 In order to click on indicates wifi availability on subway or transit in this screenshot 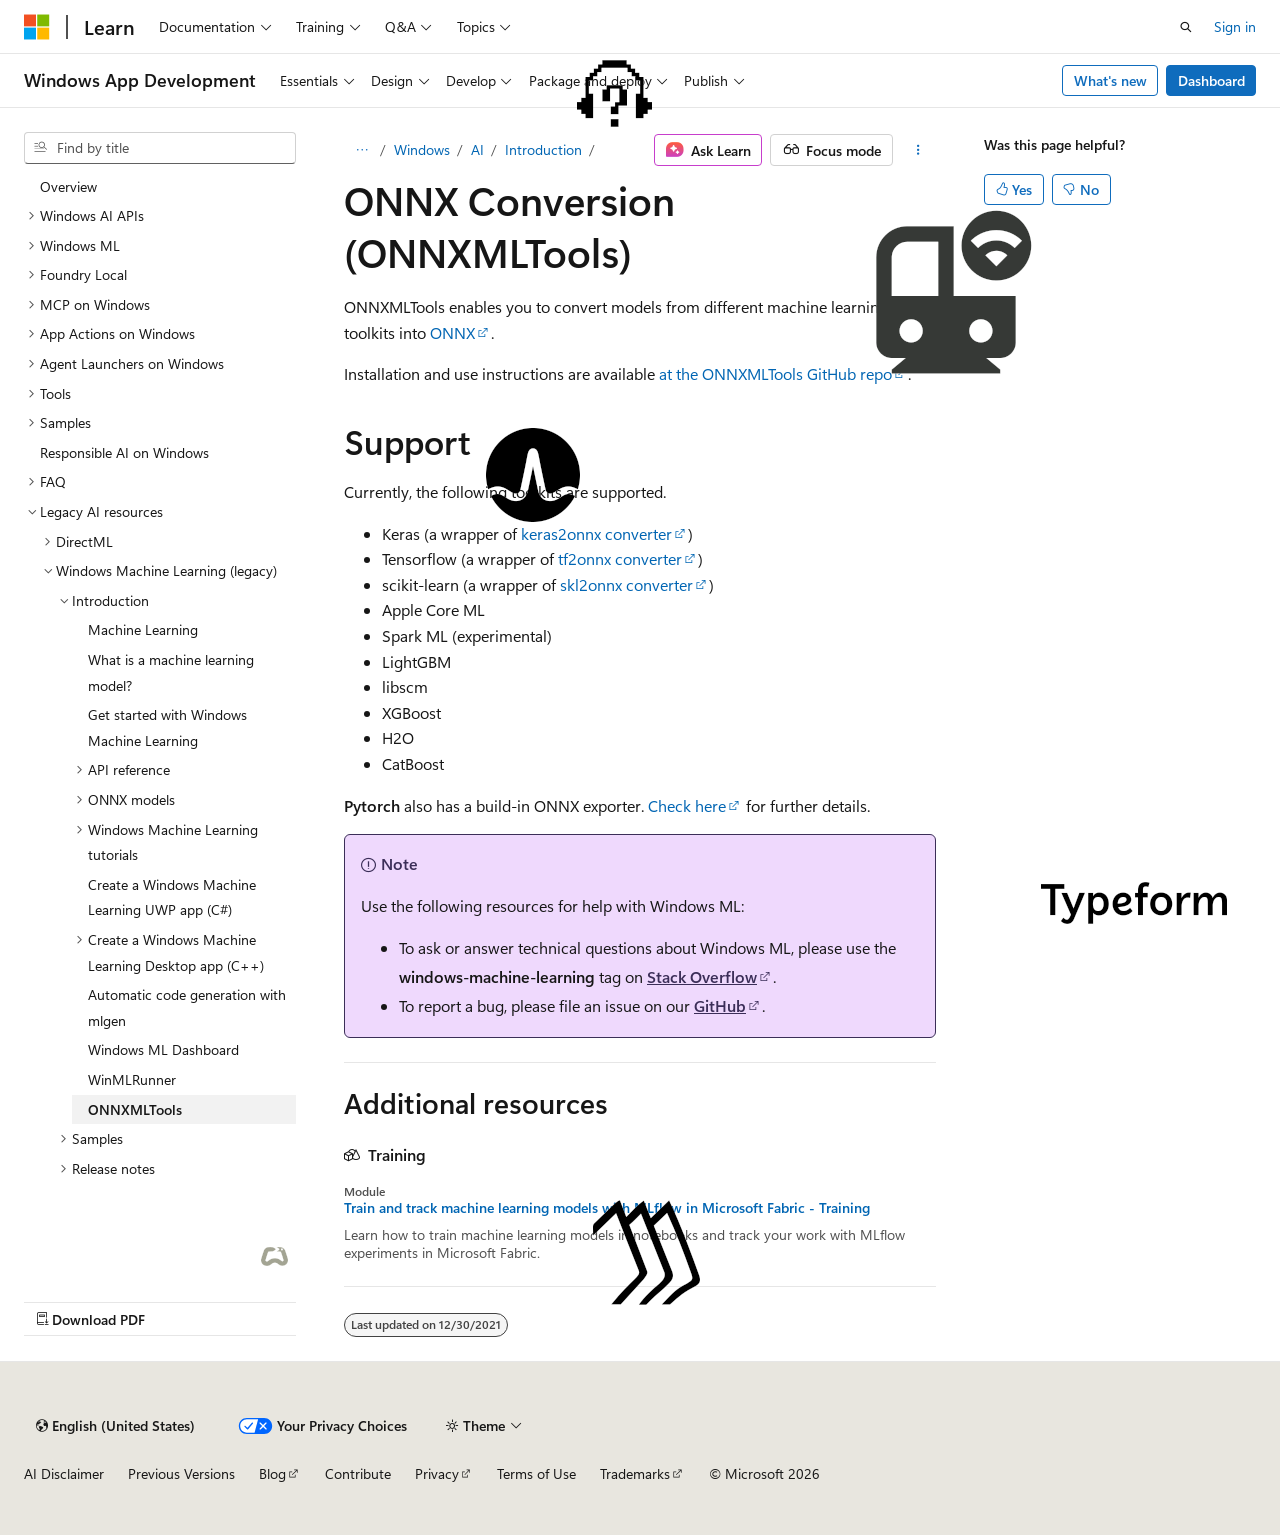, I will do `click(946, 296)`.